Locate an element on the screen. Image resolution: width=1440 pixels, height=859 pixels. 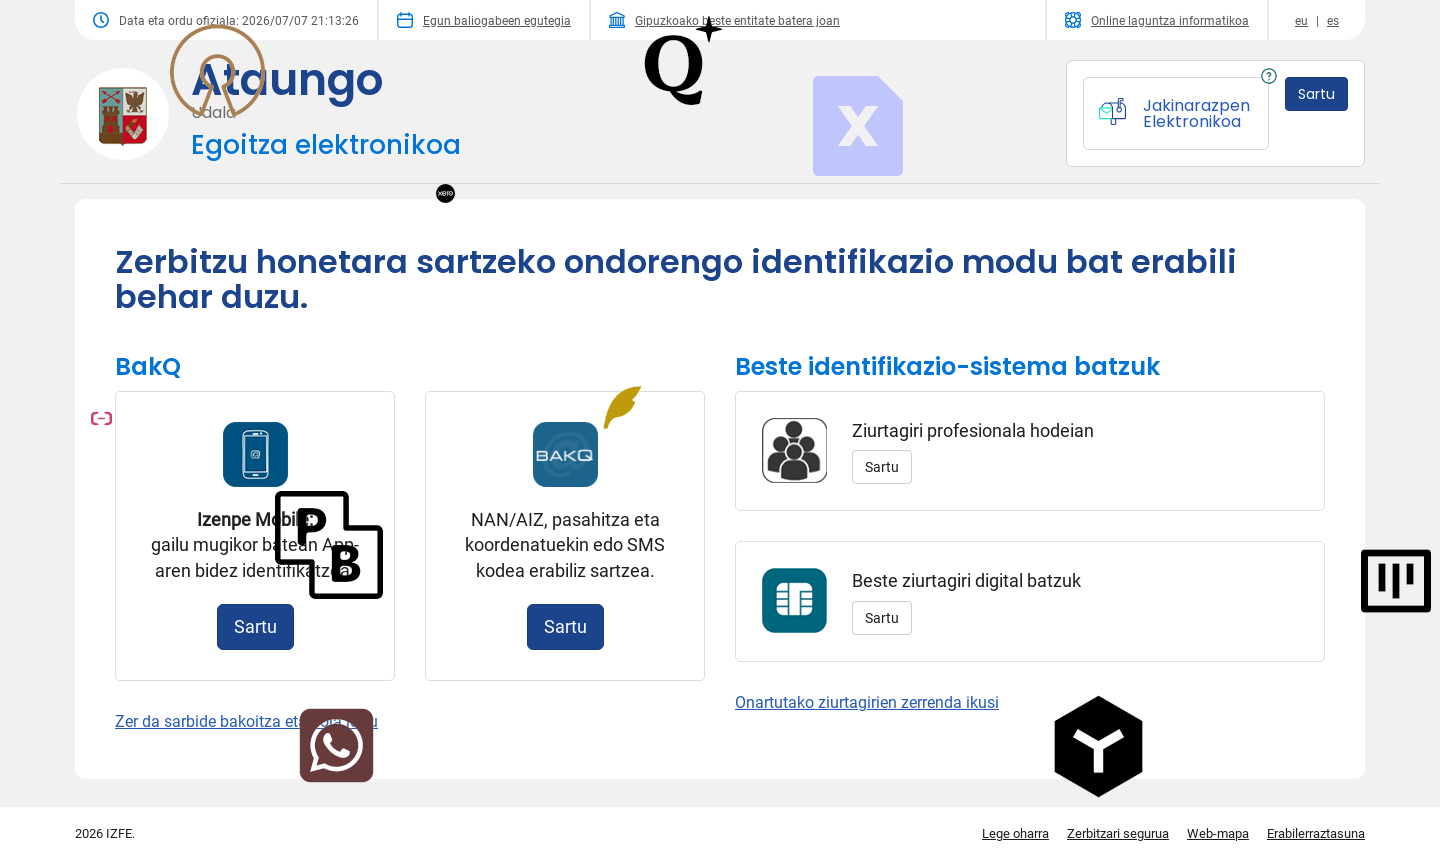
open xero accounting software is located at coordinates (445, 193).